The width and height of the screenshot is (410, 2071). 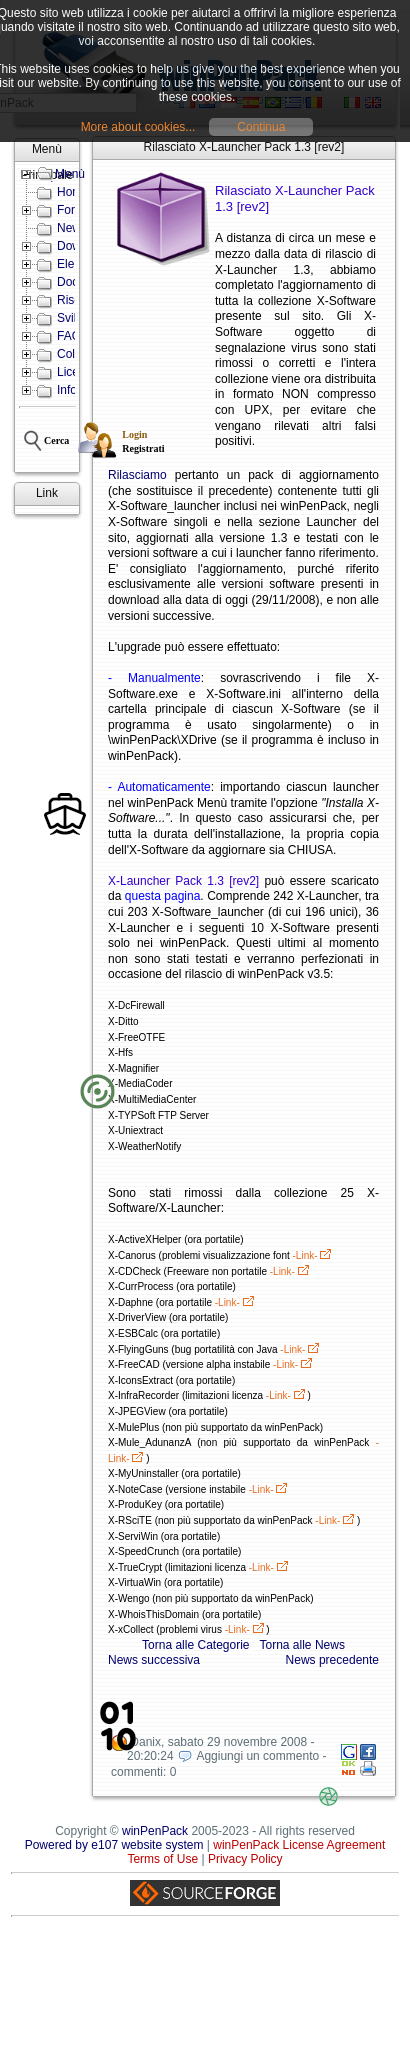 I want to click on adjust camera aperture settings, so click(x=328, y=1796).